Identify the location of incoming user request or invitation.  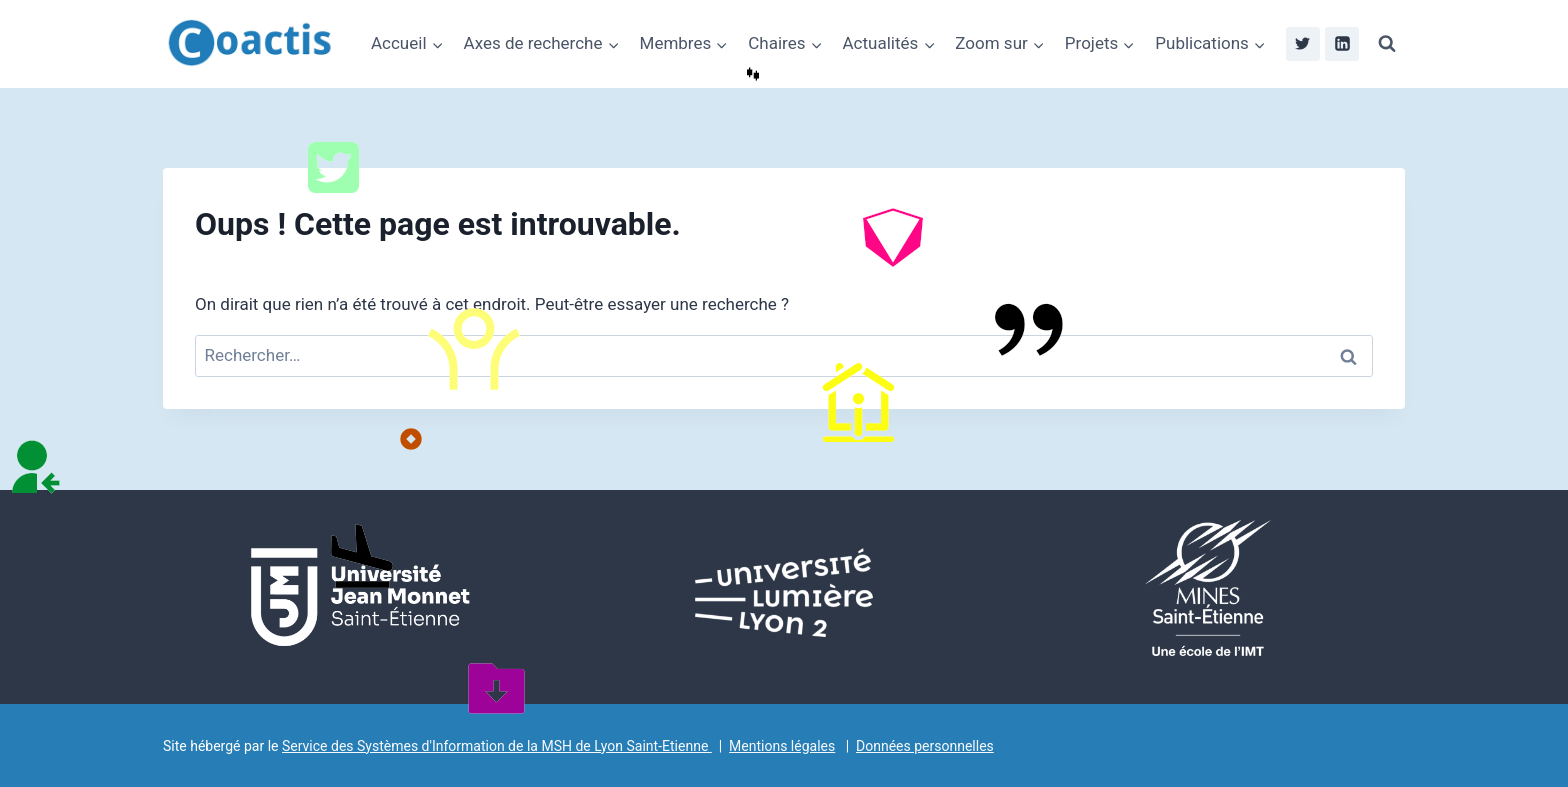
(32, 468).